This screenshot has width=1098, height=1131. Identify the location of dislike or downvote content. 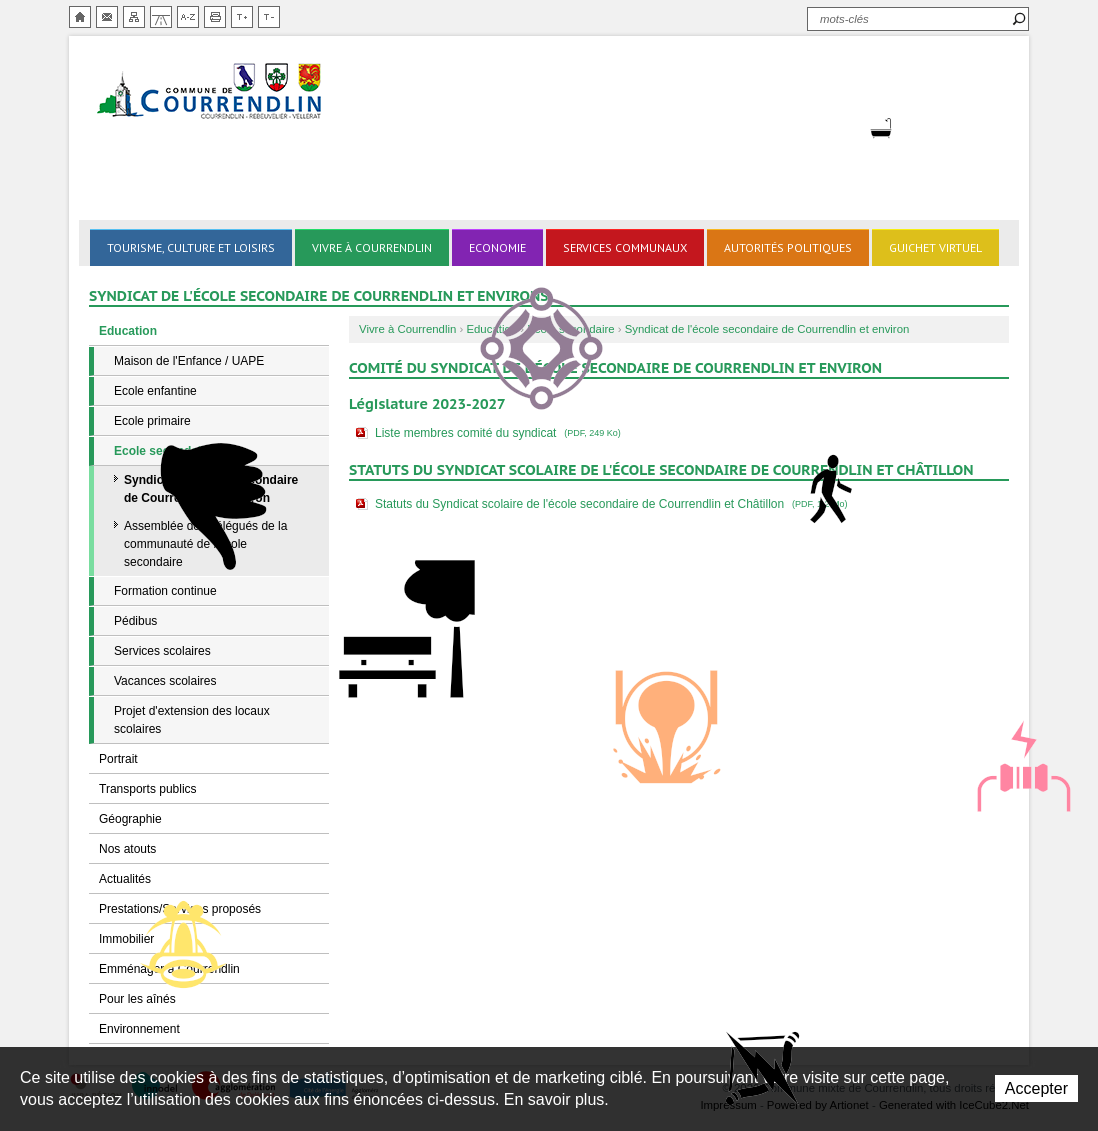
(213, 506).